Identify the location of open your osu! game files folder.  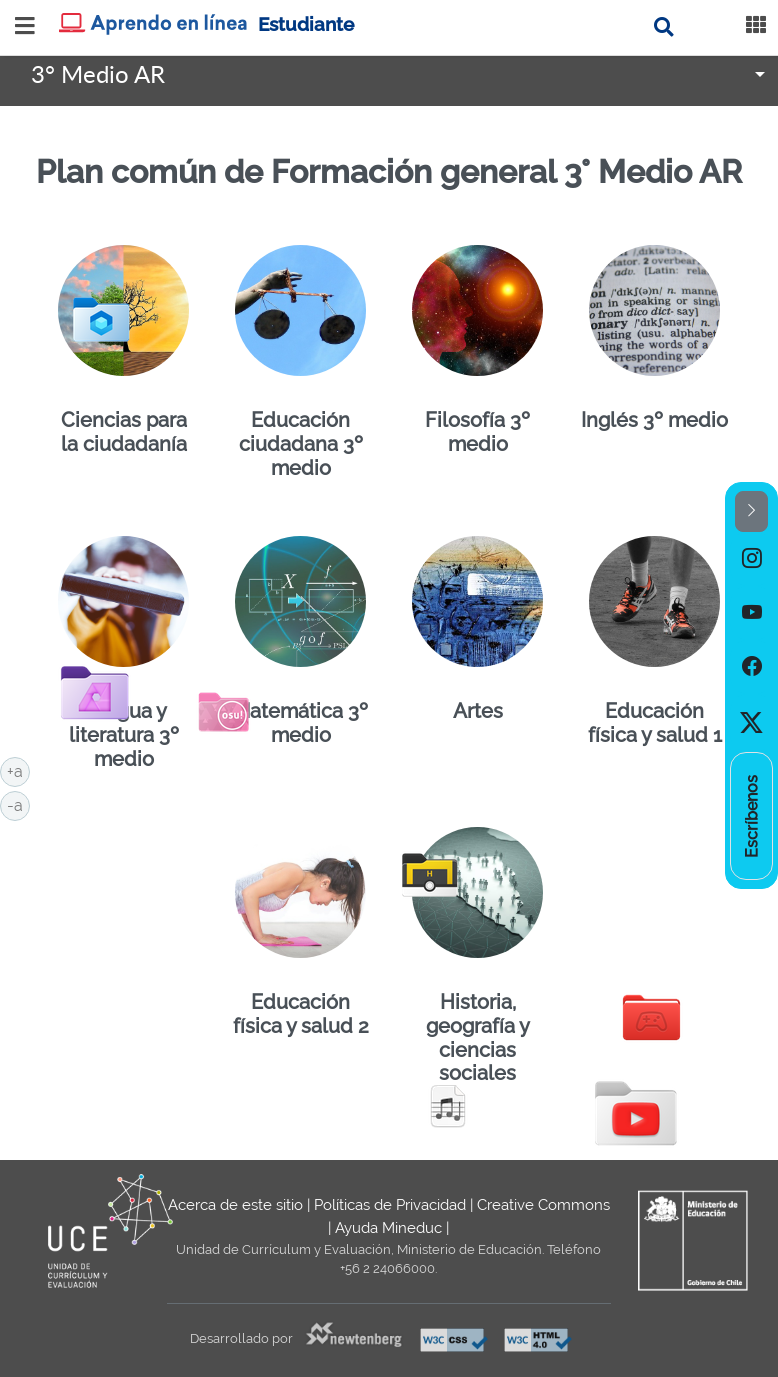
(223, 713).